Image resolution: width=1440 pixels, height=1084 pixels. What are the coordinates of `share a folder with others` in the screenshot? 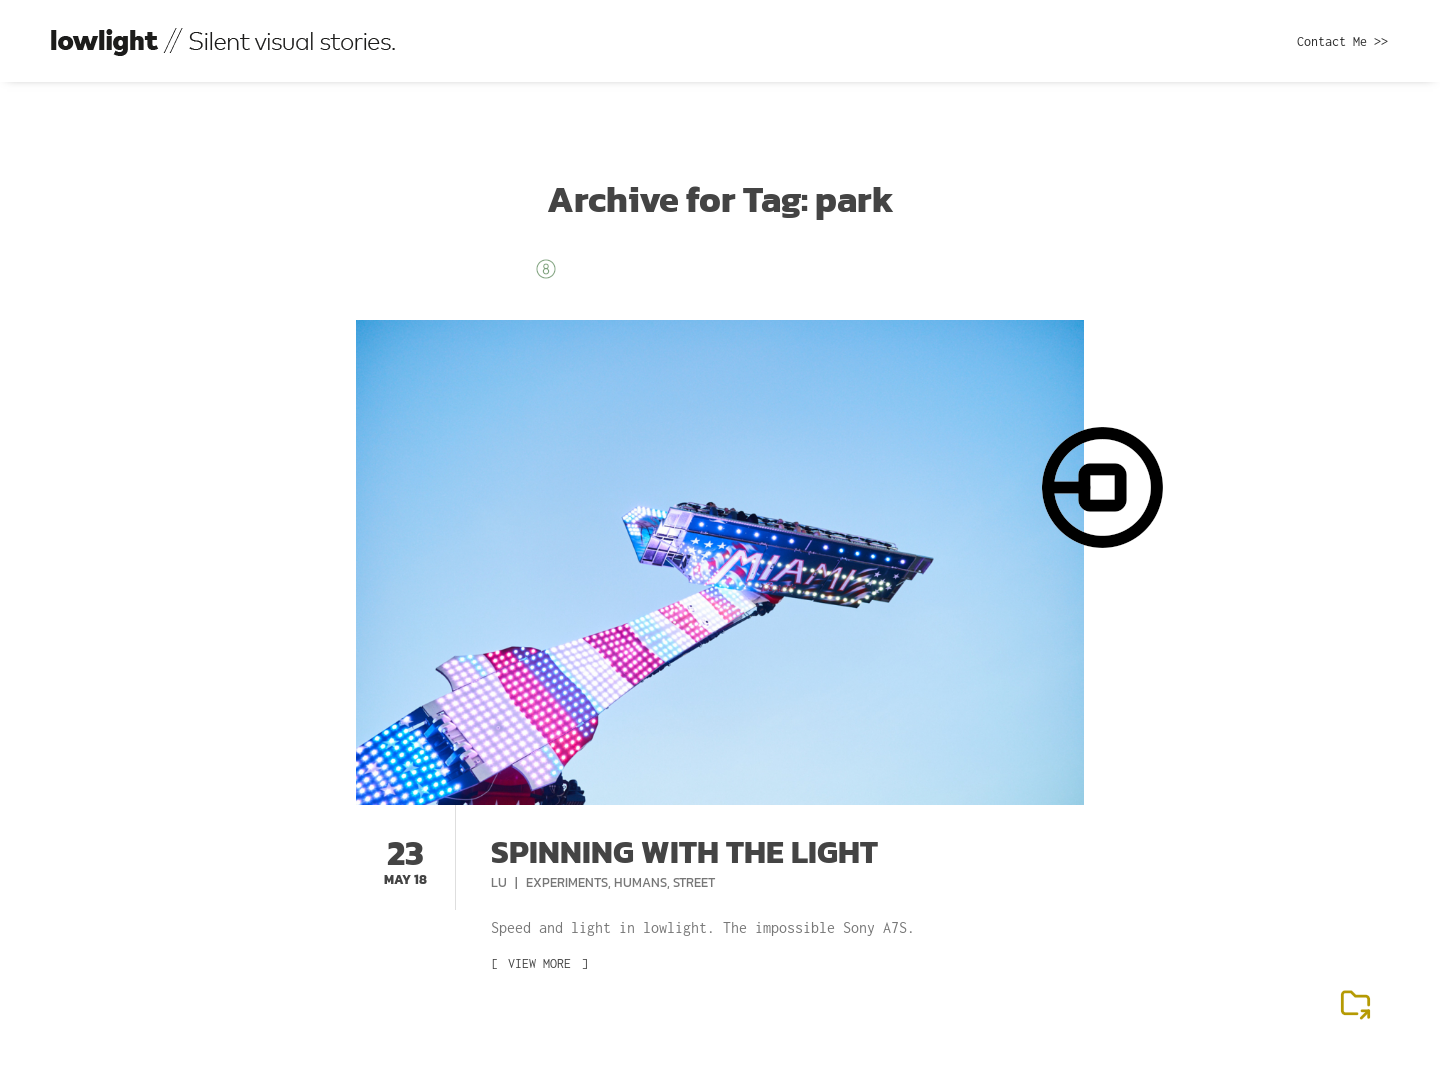 It's located at (1355, 1003).